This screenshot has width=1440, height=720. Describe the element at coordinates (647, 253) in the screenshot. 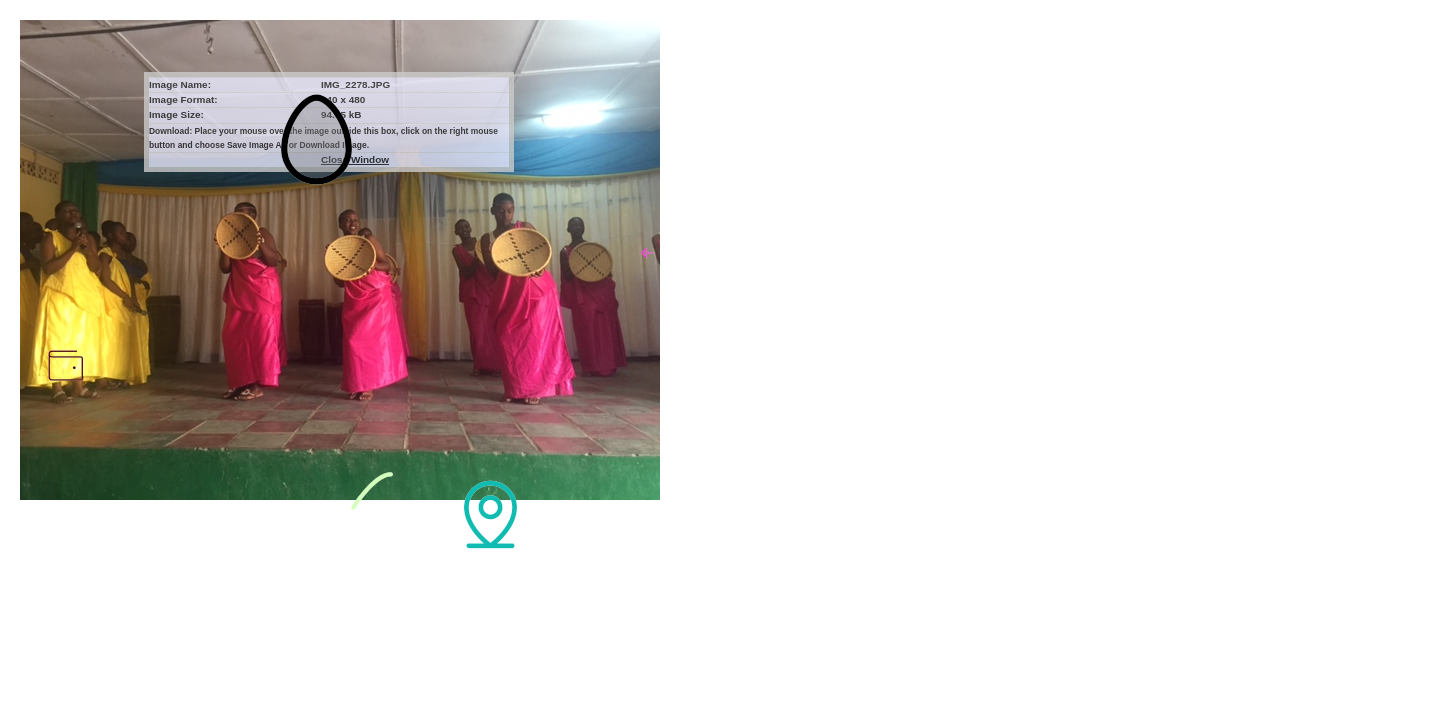

I see `go back to previous screen` at that location.